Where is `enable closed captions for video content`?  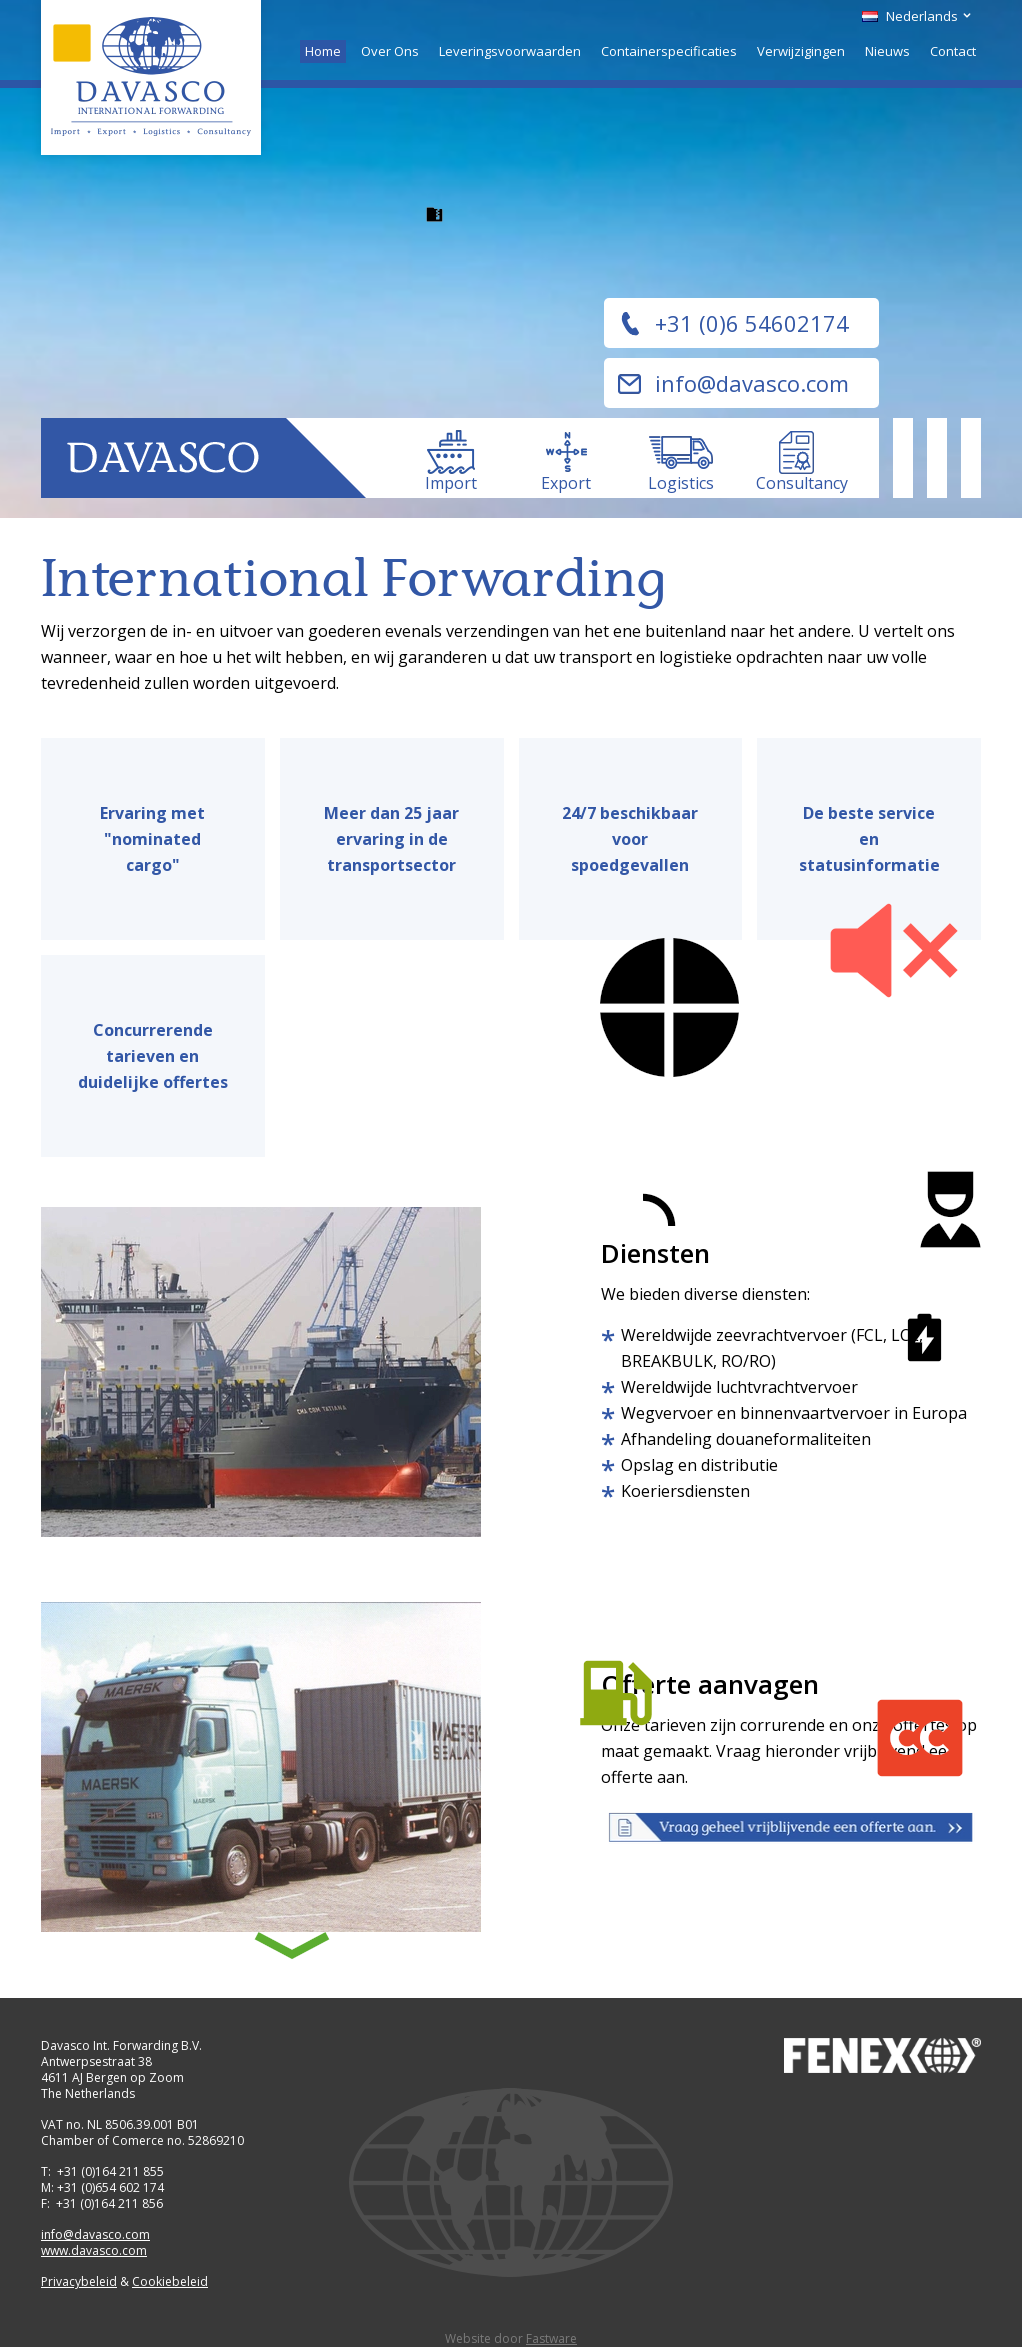 enable closed captions for video content is located at coordinates (920, 1738).